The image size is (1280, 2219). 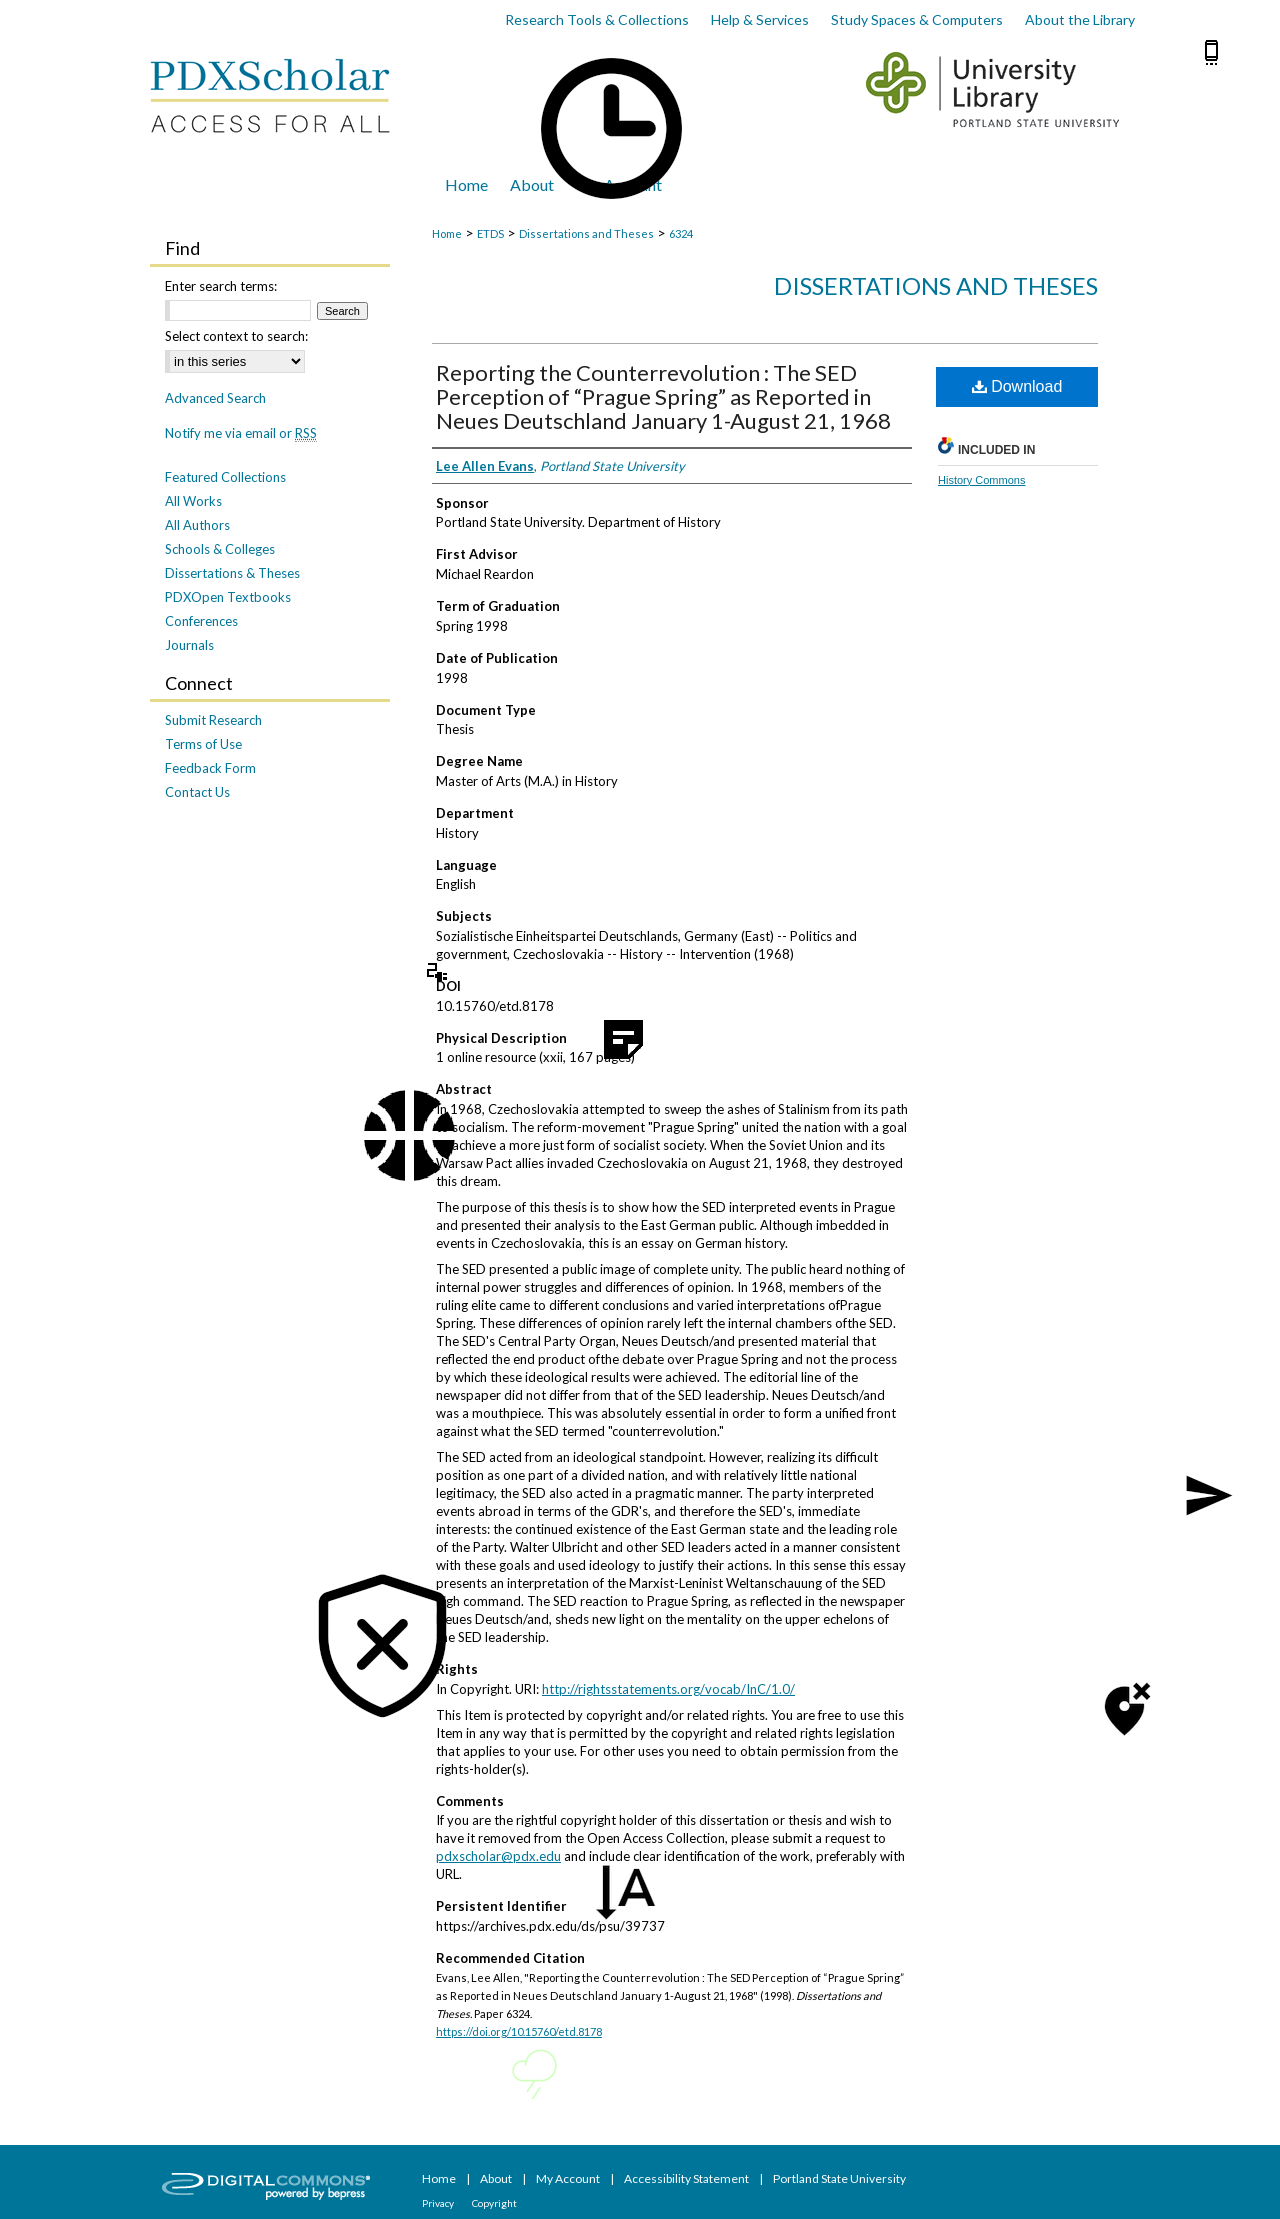 What do you see at coordinates (611, 128) in the screenshot?
I see `view time or clock settings` at bounding box center [611, 128].